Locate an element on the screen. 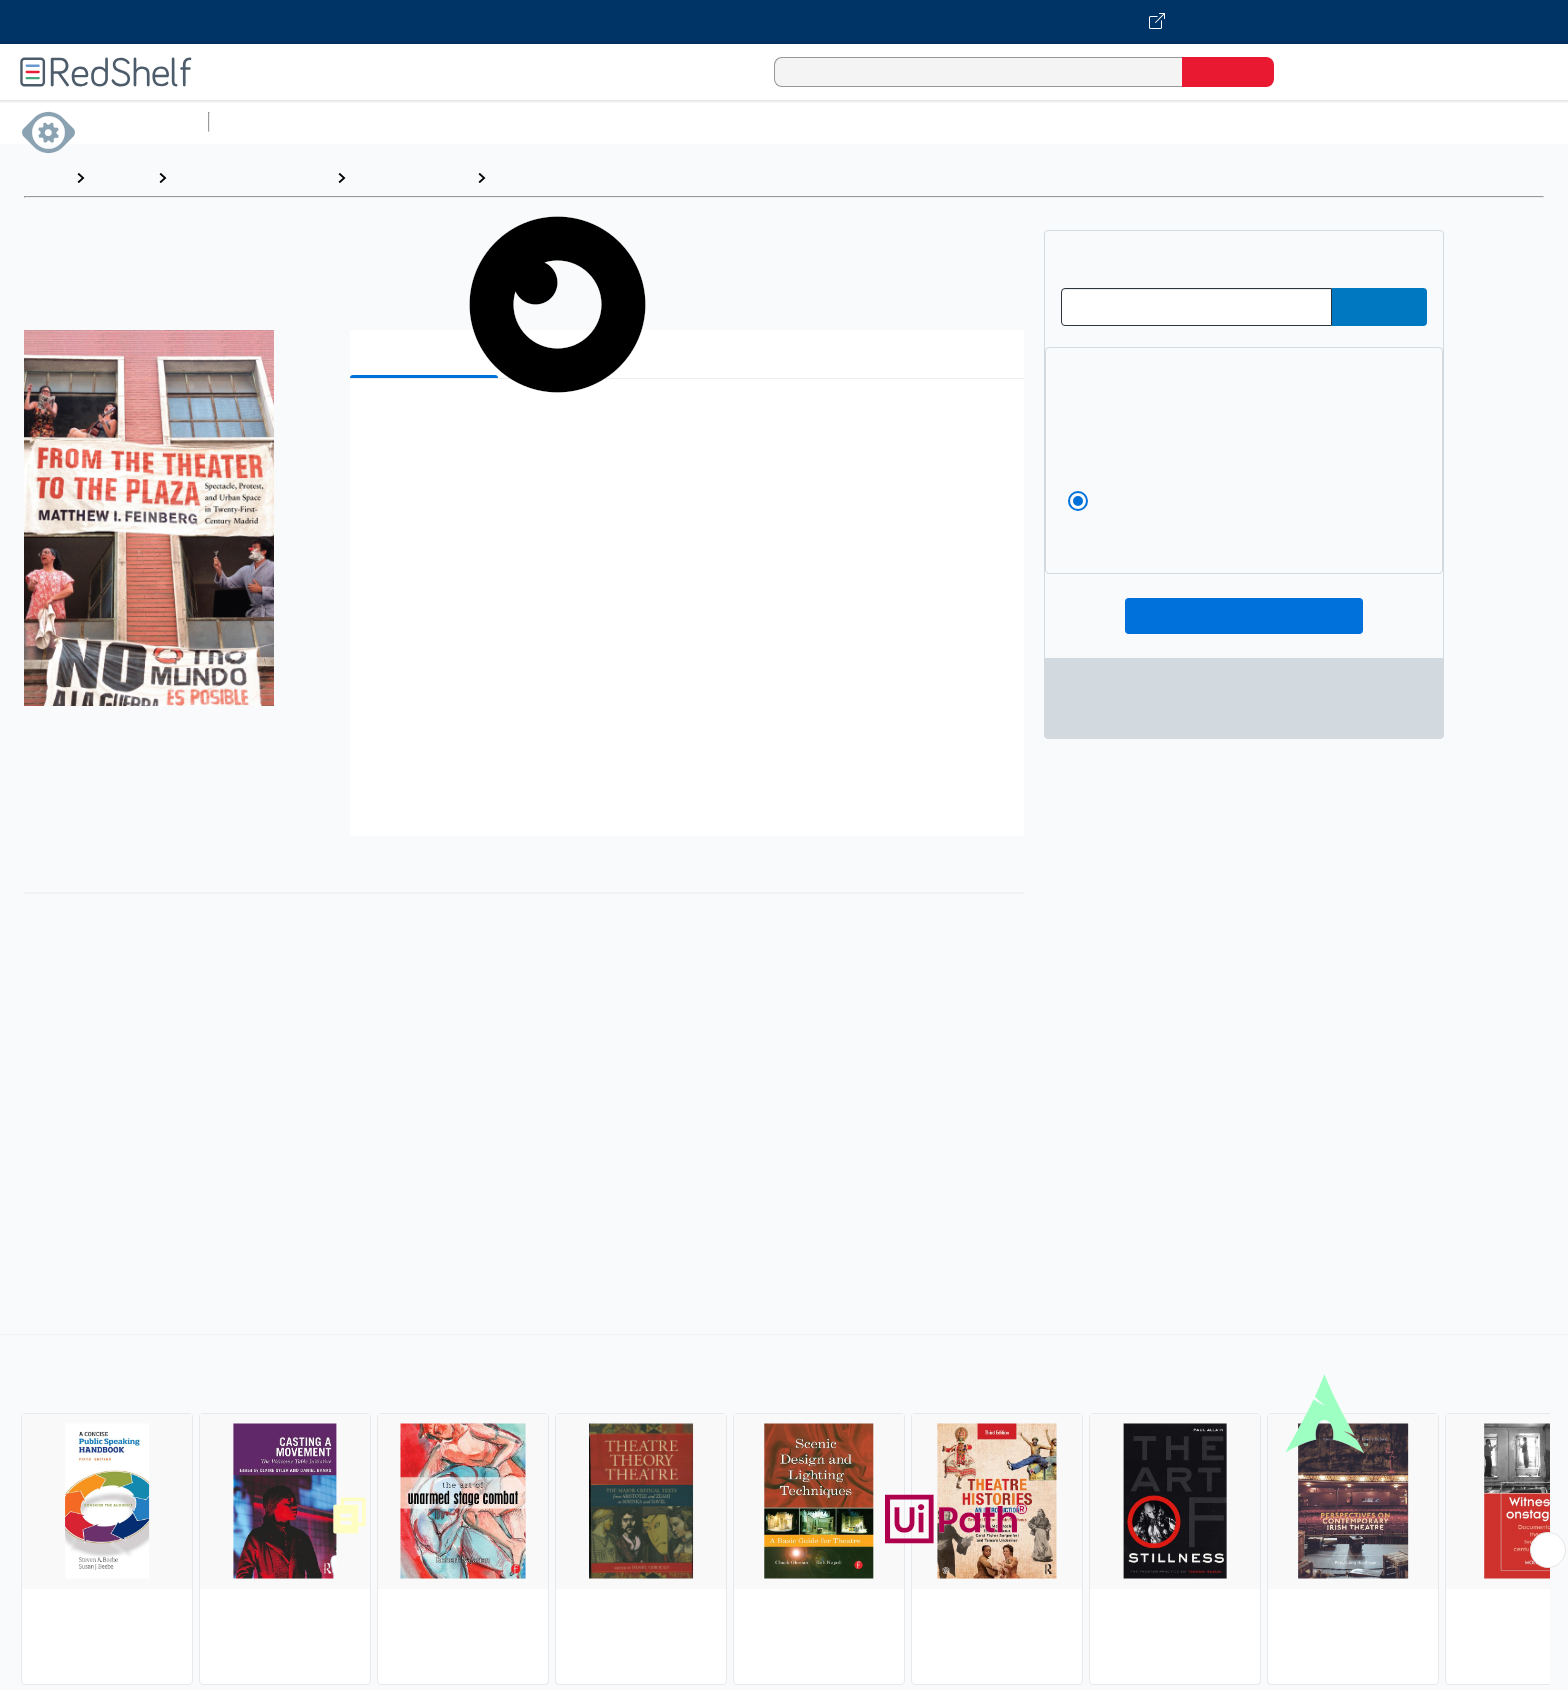 Image resolution: width=1568 pixels, height=1690 pixels. phabricator code review and project management platform logo is located at coordinates (48, 132).